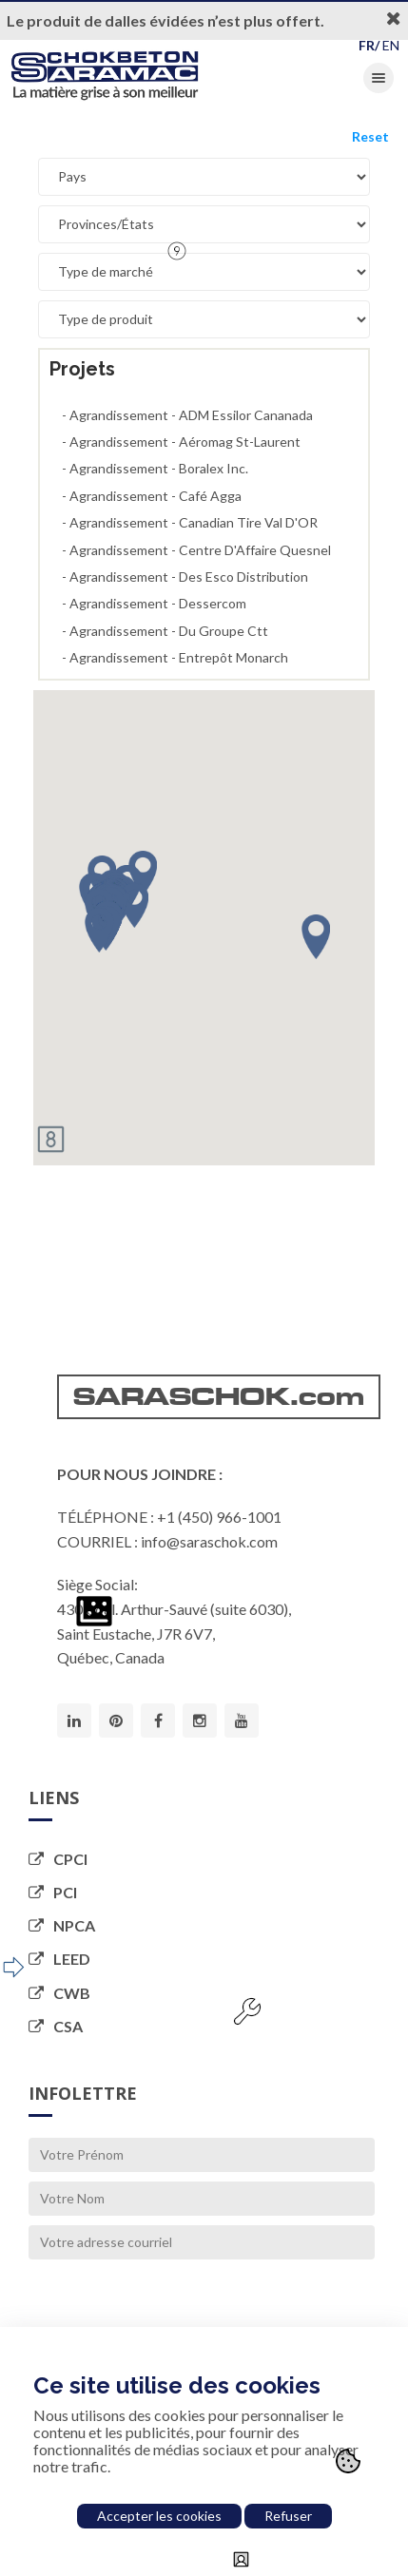 The image size is (408, 2576). What do you see at coordinates (247, 2011) in the screenshot?
I see `access settings or configuration options` at bounding box center [247, 2011].